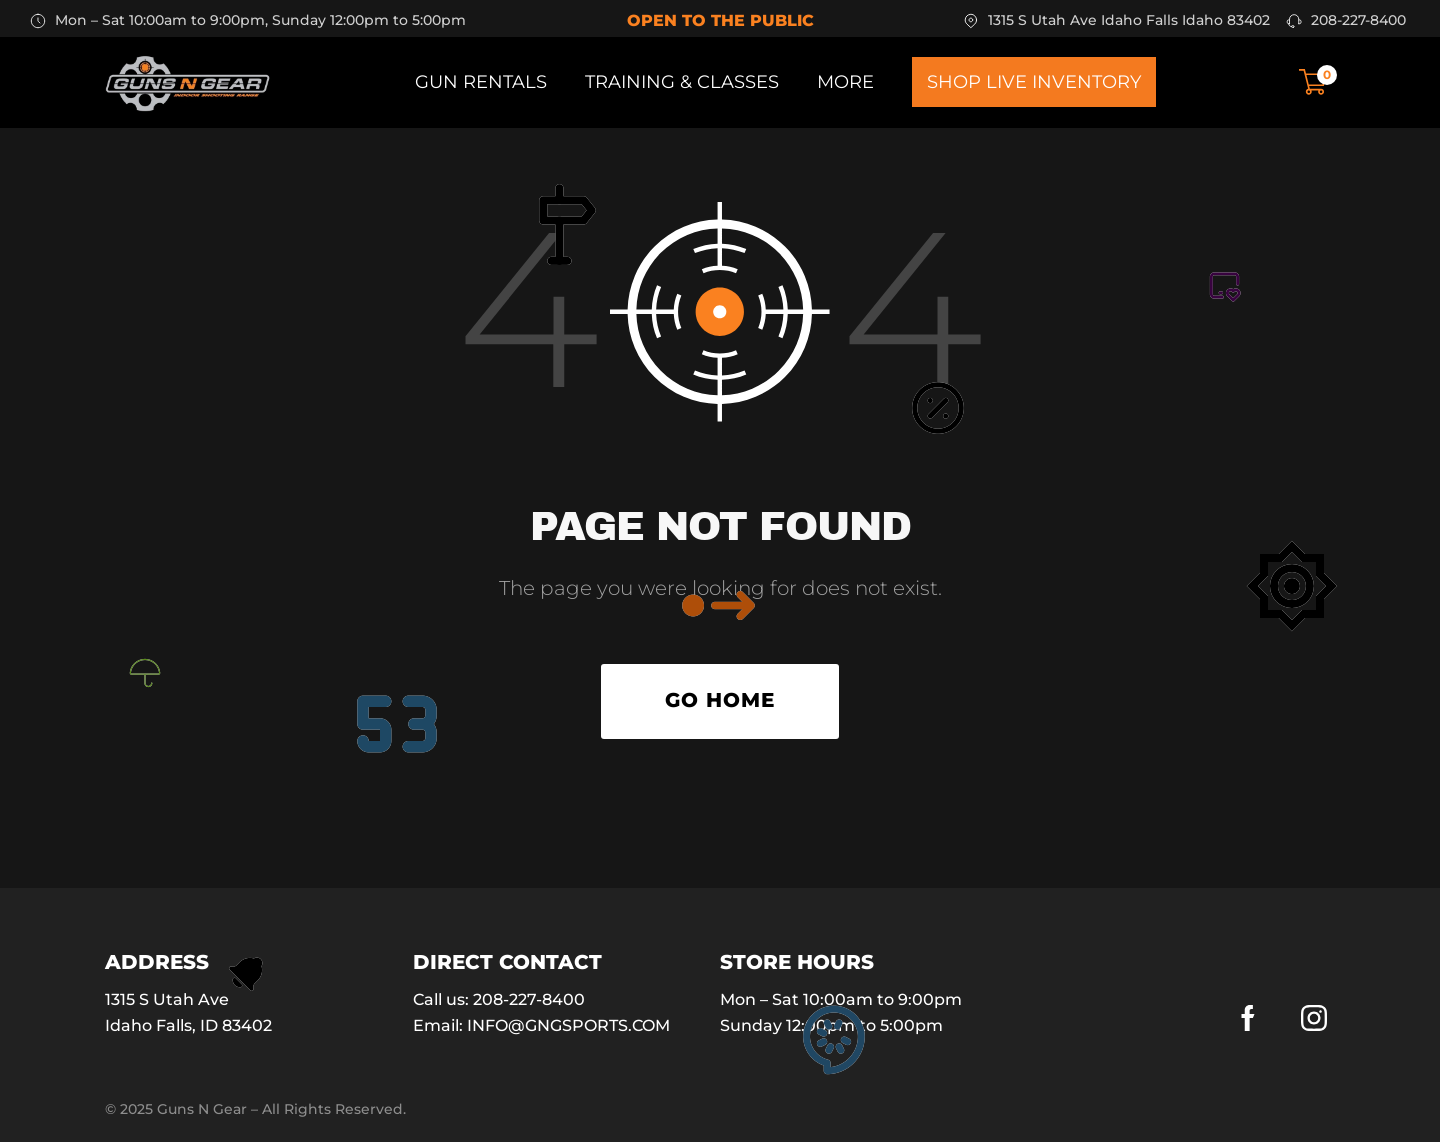 This screenshot has width=1440, height=1143. I want to click on cucumber testing framework logo, so click(834, 1040).